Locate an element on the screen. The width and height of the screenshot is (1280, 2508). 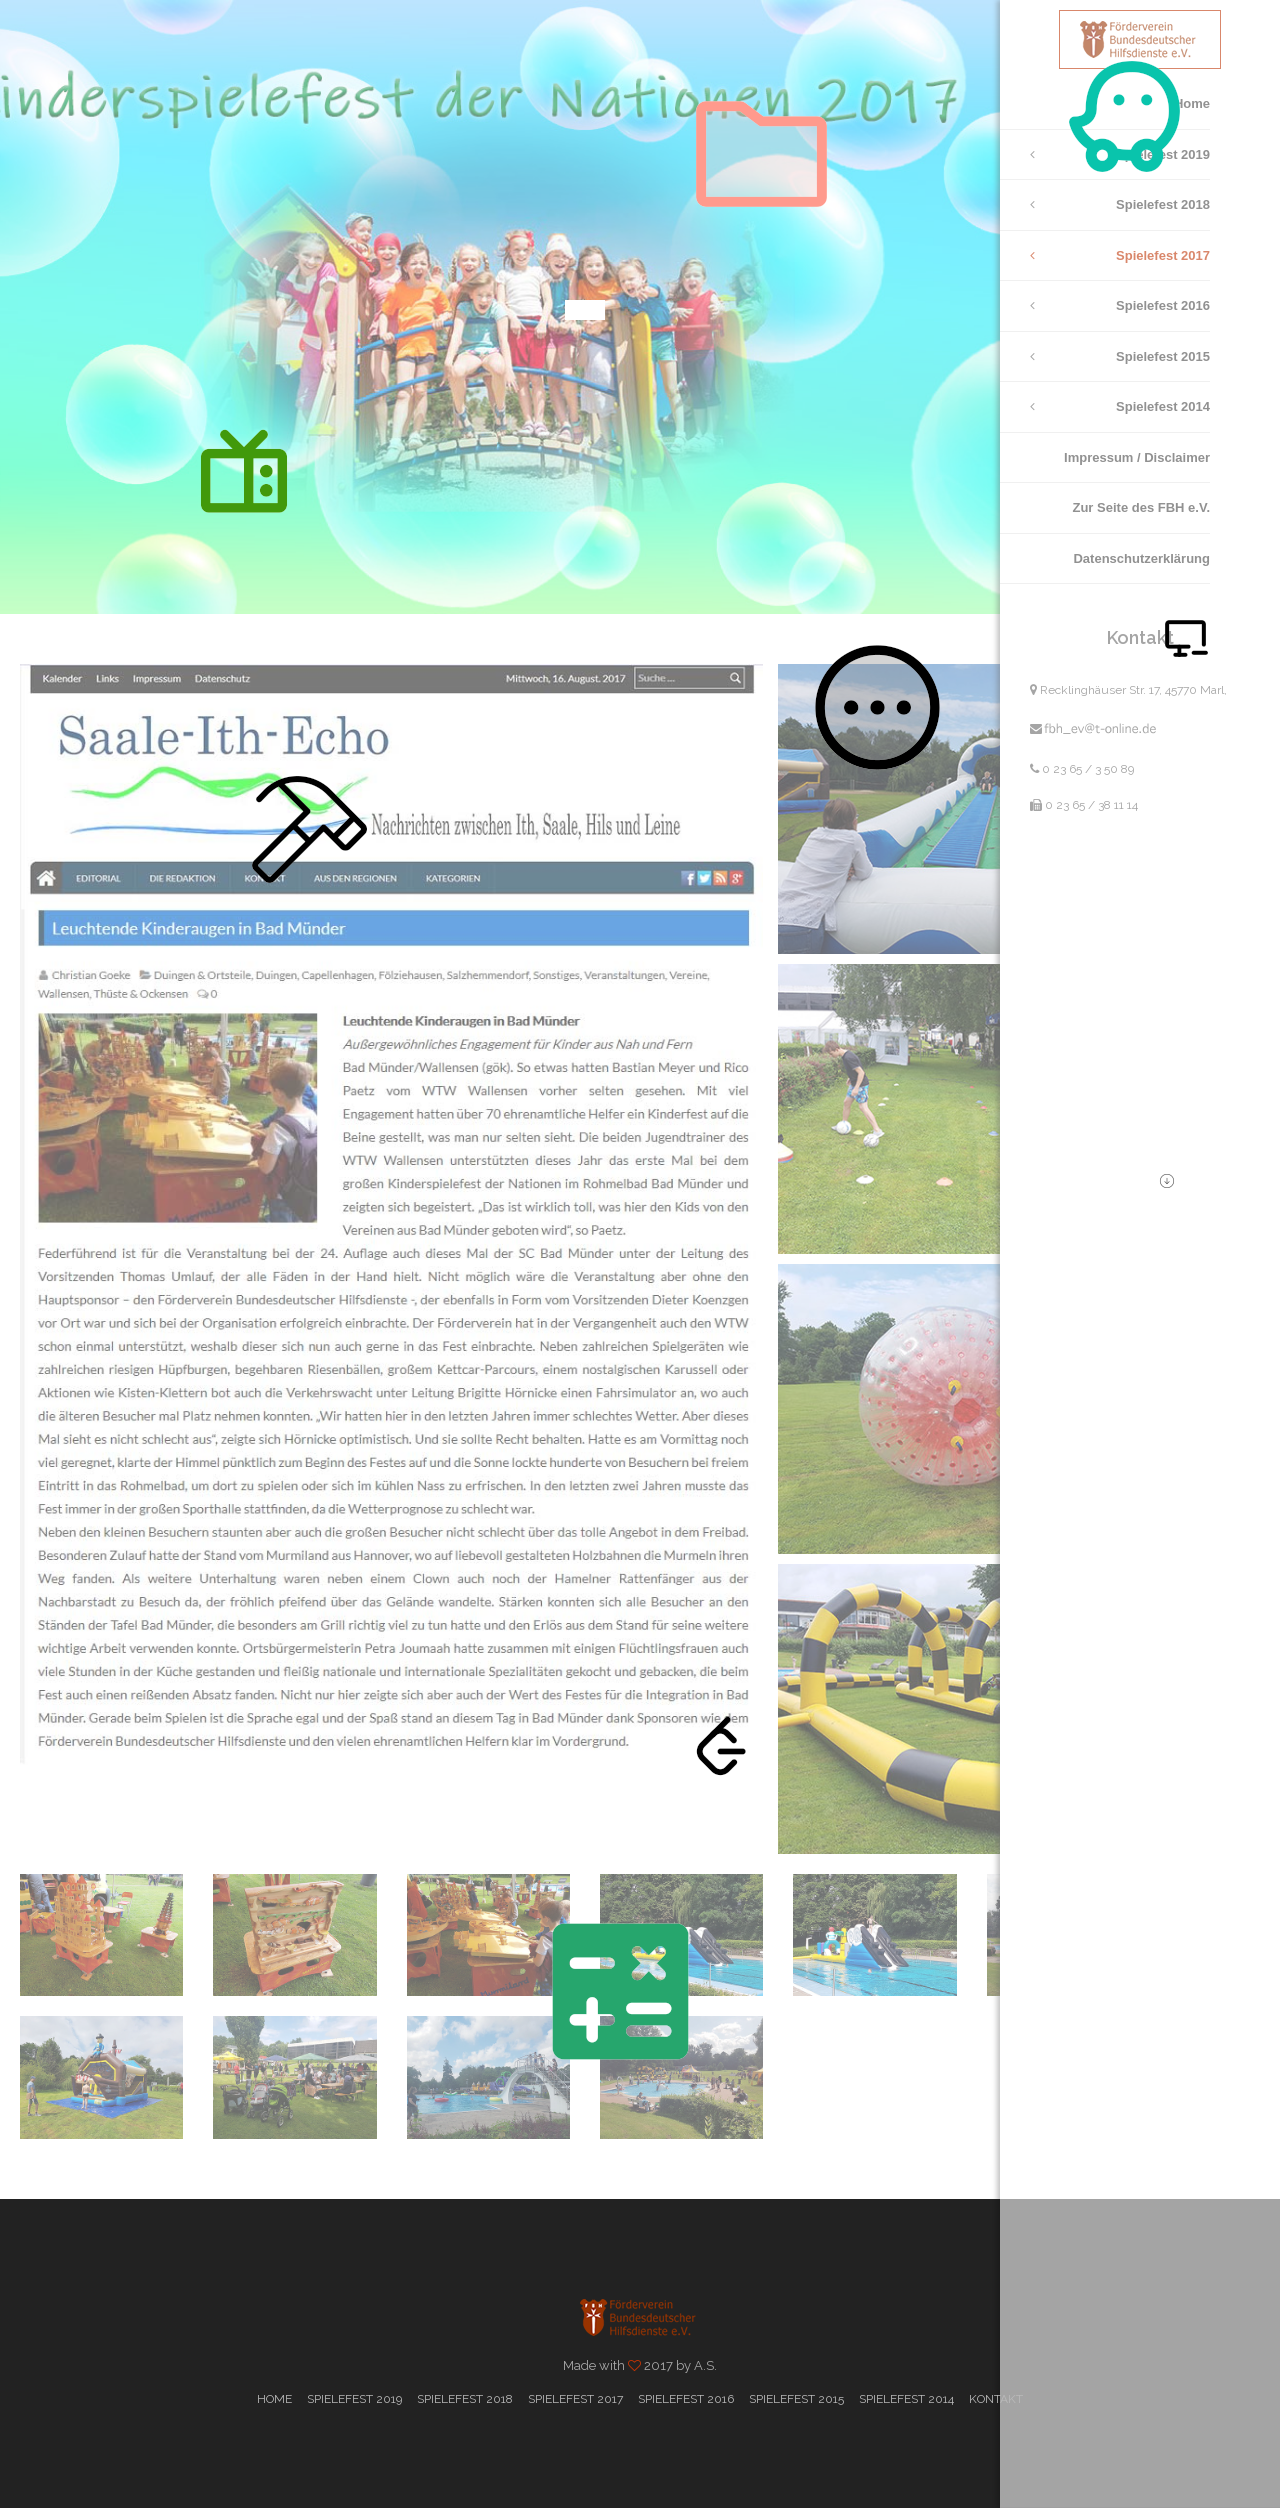
access files and documents is located at coordinates (761, 151).